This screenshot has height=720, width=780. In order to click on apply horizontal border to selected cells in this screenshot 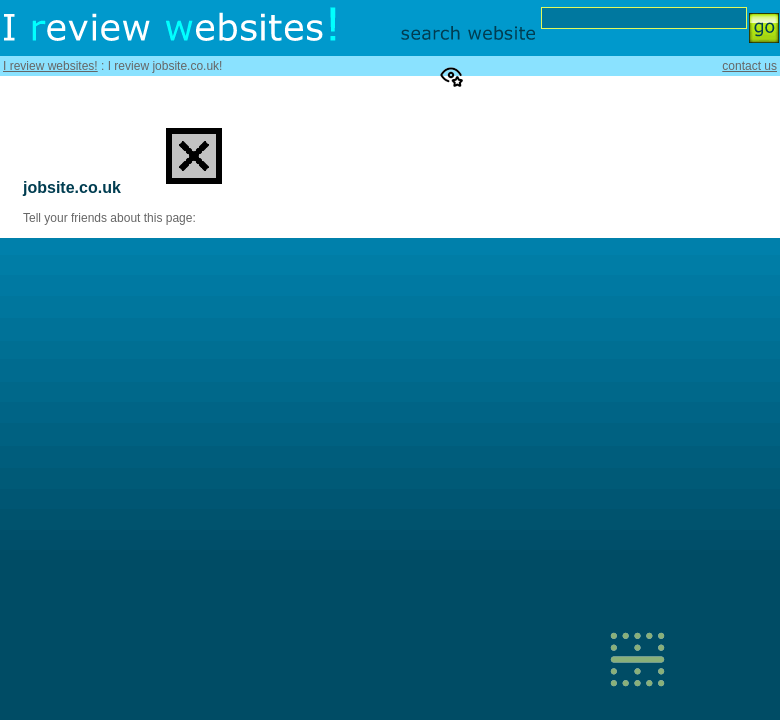, I will do `click(637, 659)`.